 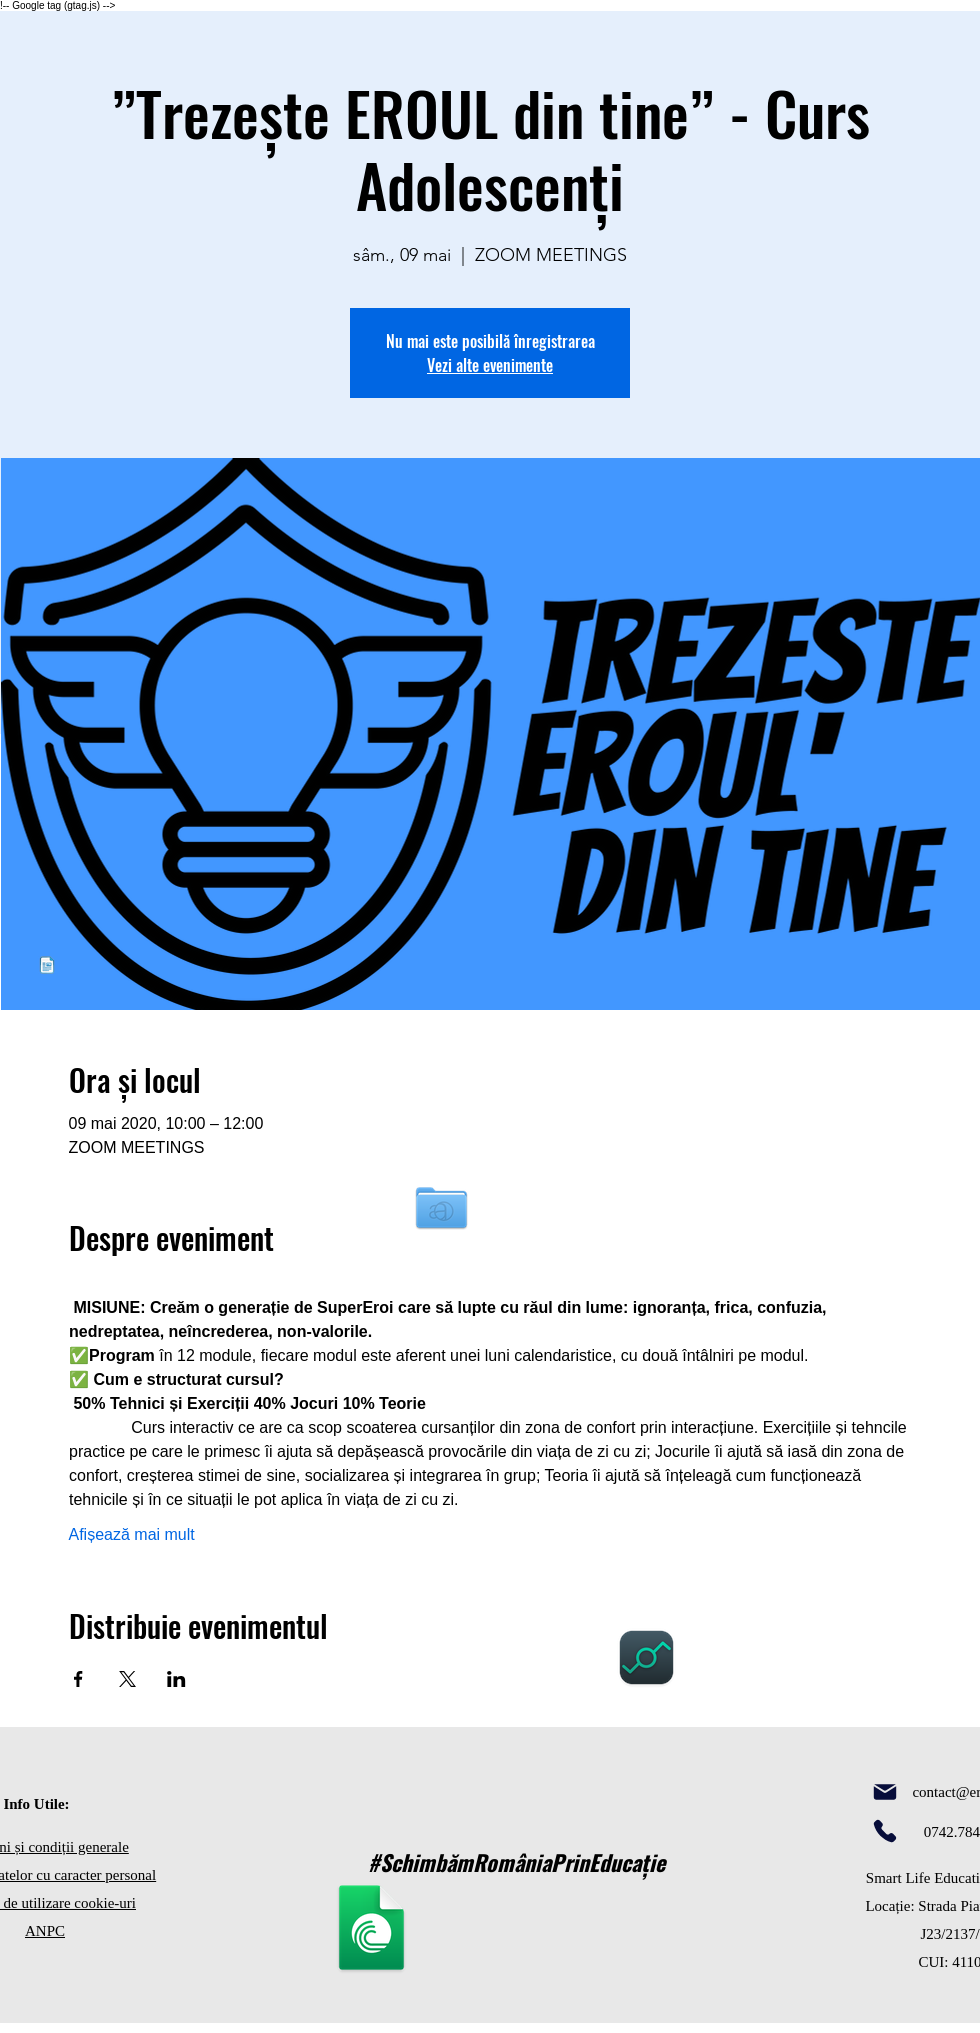 What do you see at coordinates (441, 1207) in the screenshot?
I see `open typos 2024 folder` at bounding box center [441, 1207].